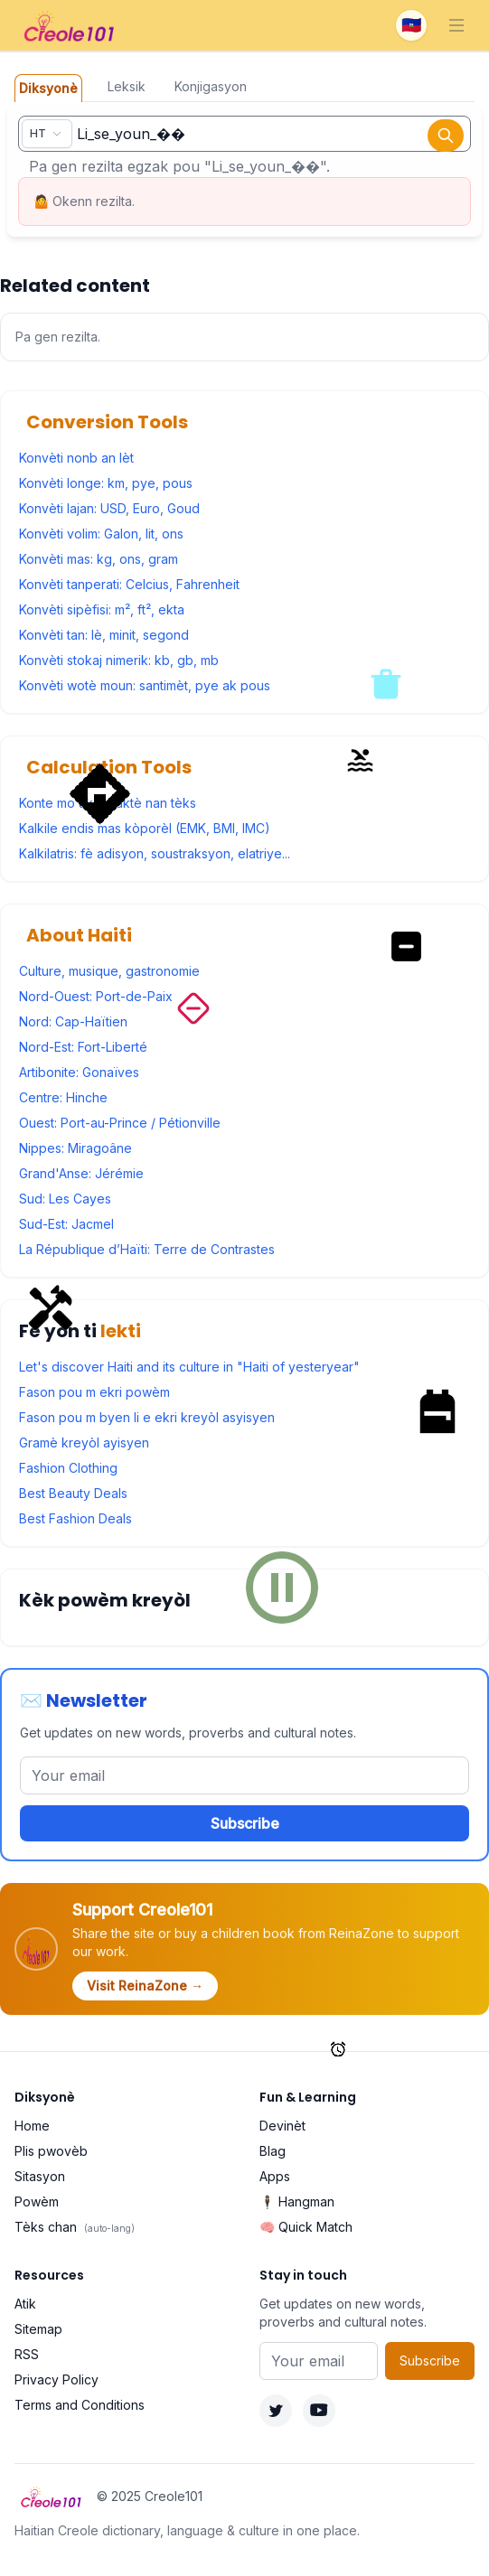  I want to click on get directions to a destination, so click(99, 793).